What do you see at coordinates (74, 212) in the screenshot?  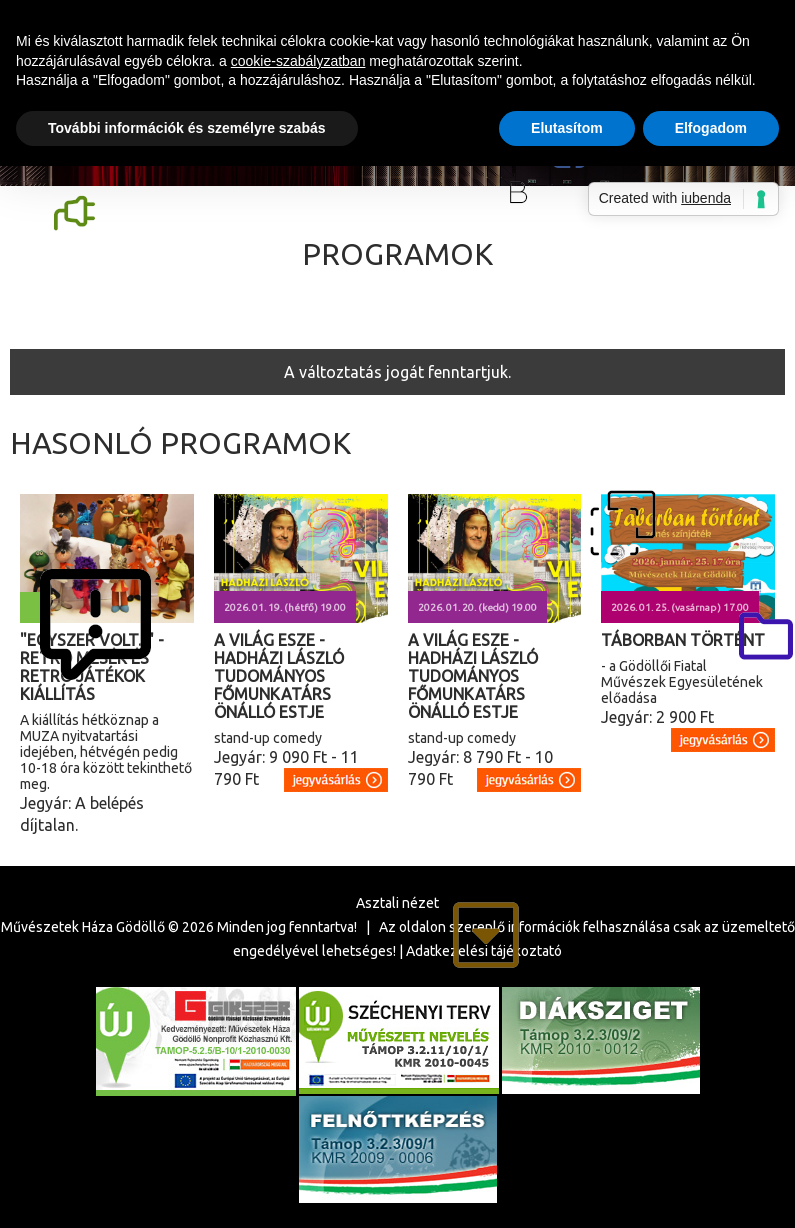 I see `connect to a power source or external device` at bounding box center [74, 212].